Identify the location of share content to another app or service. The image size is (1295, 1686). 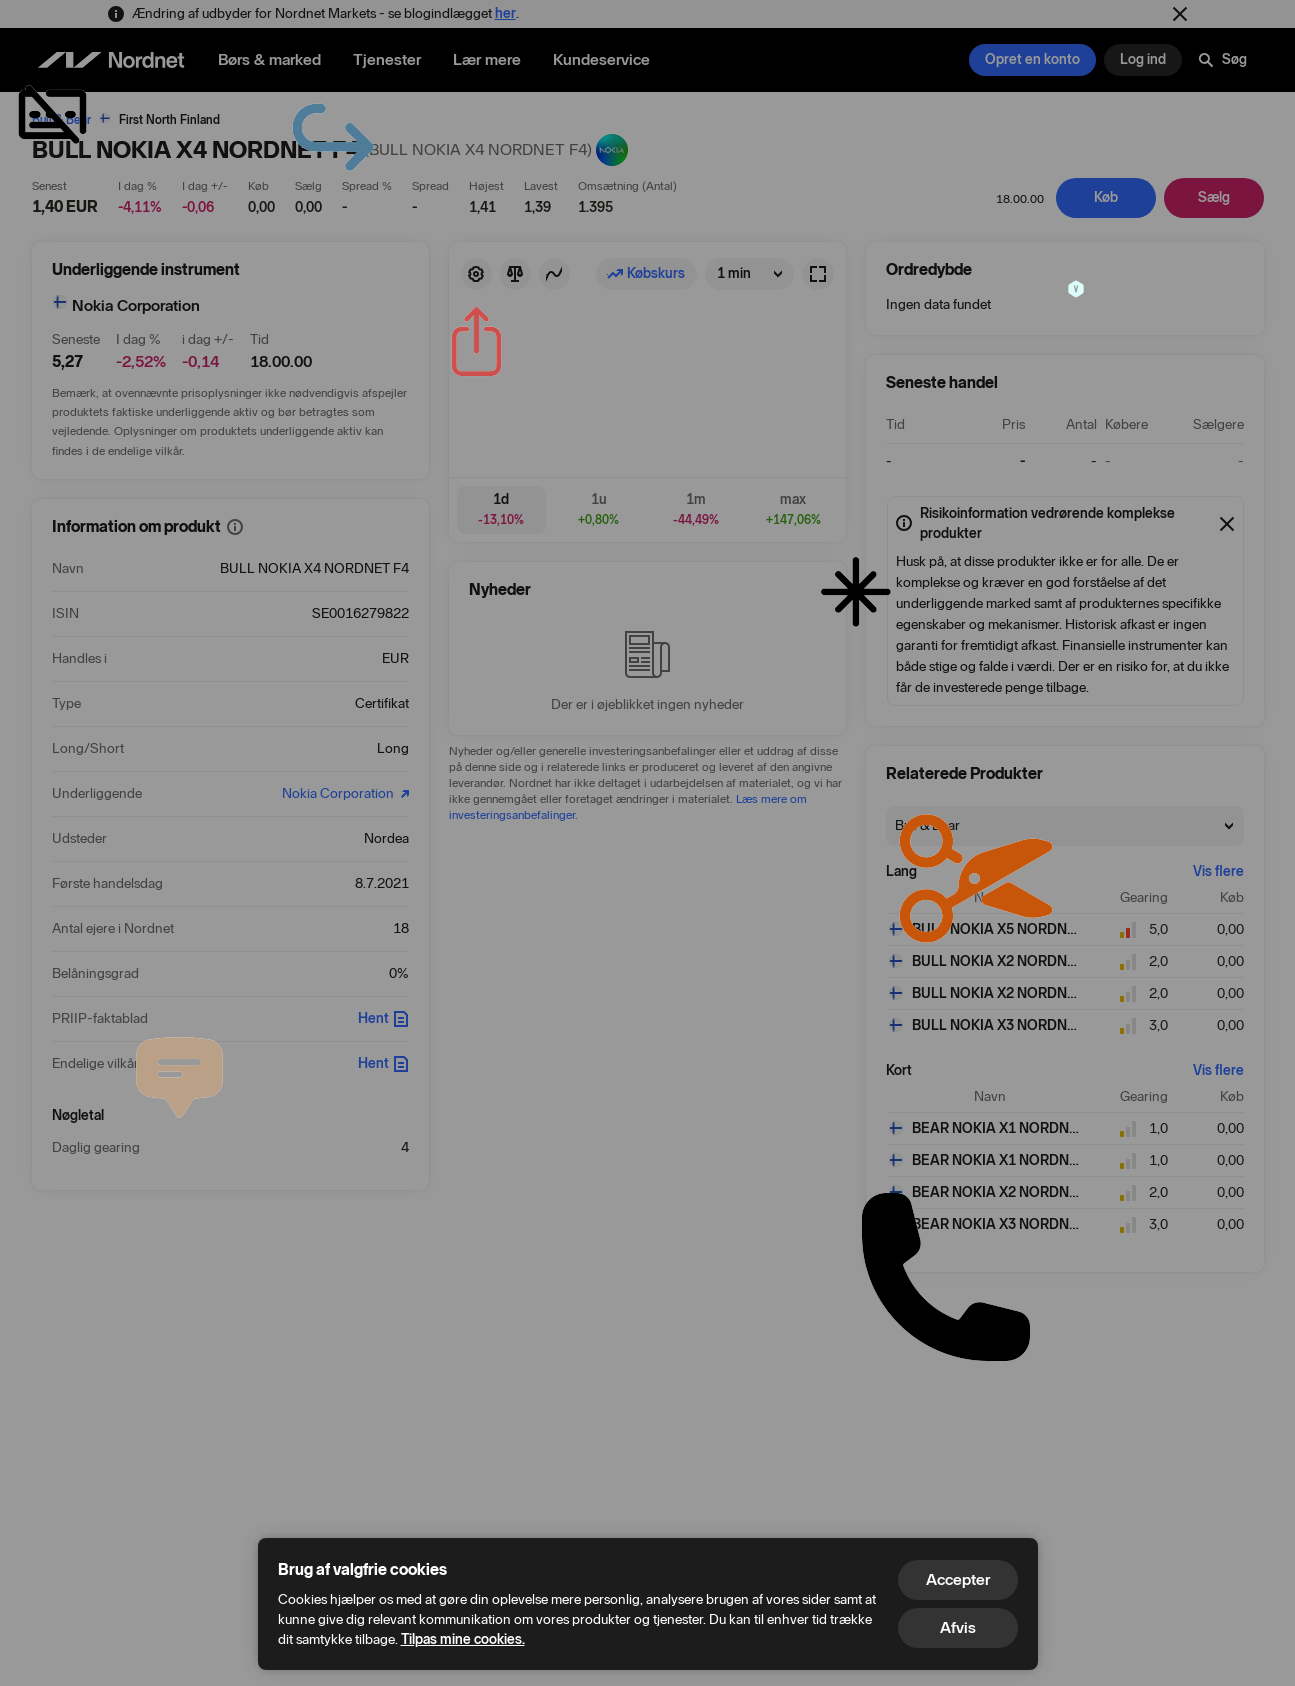
(476, 341).